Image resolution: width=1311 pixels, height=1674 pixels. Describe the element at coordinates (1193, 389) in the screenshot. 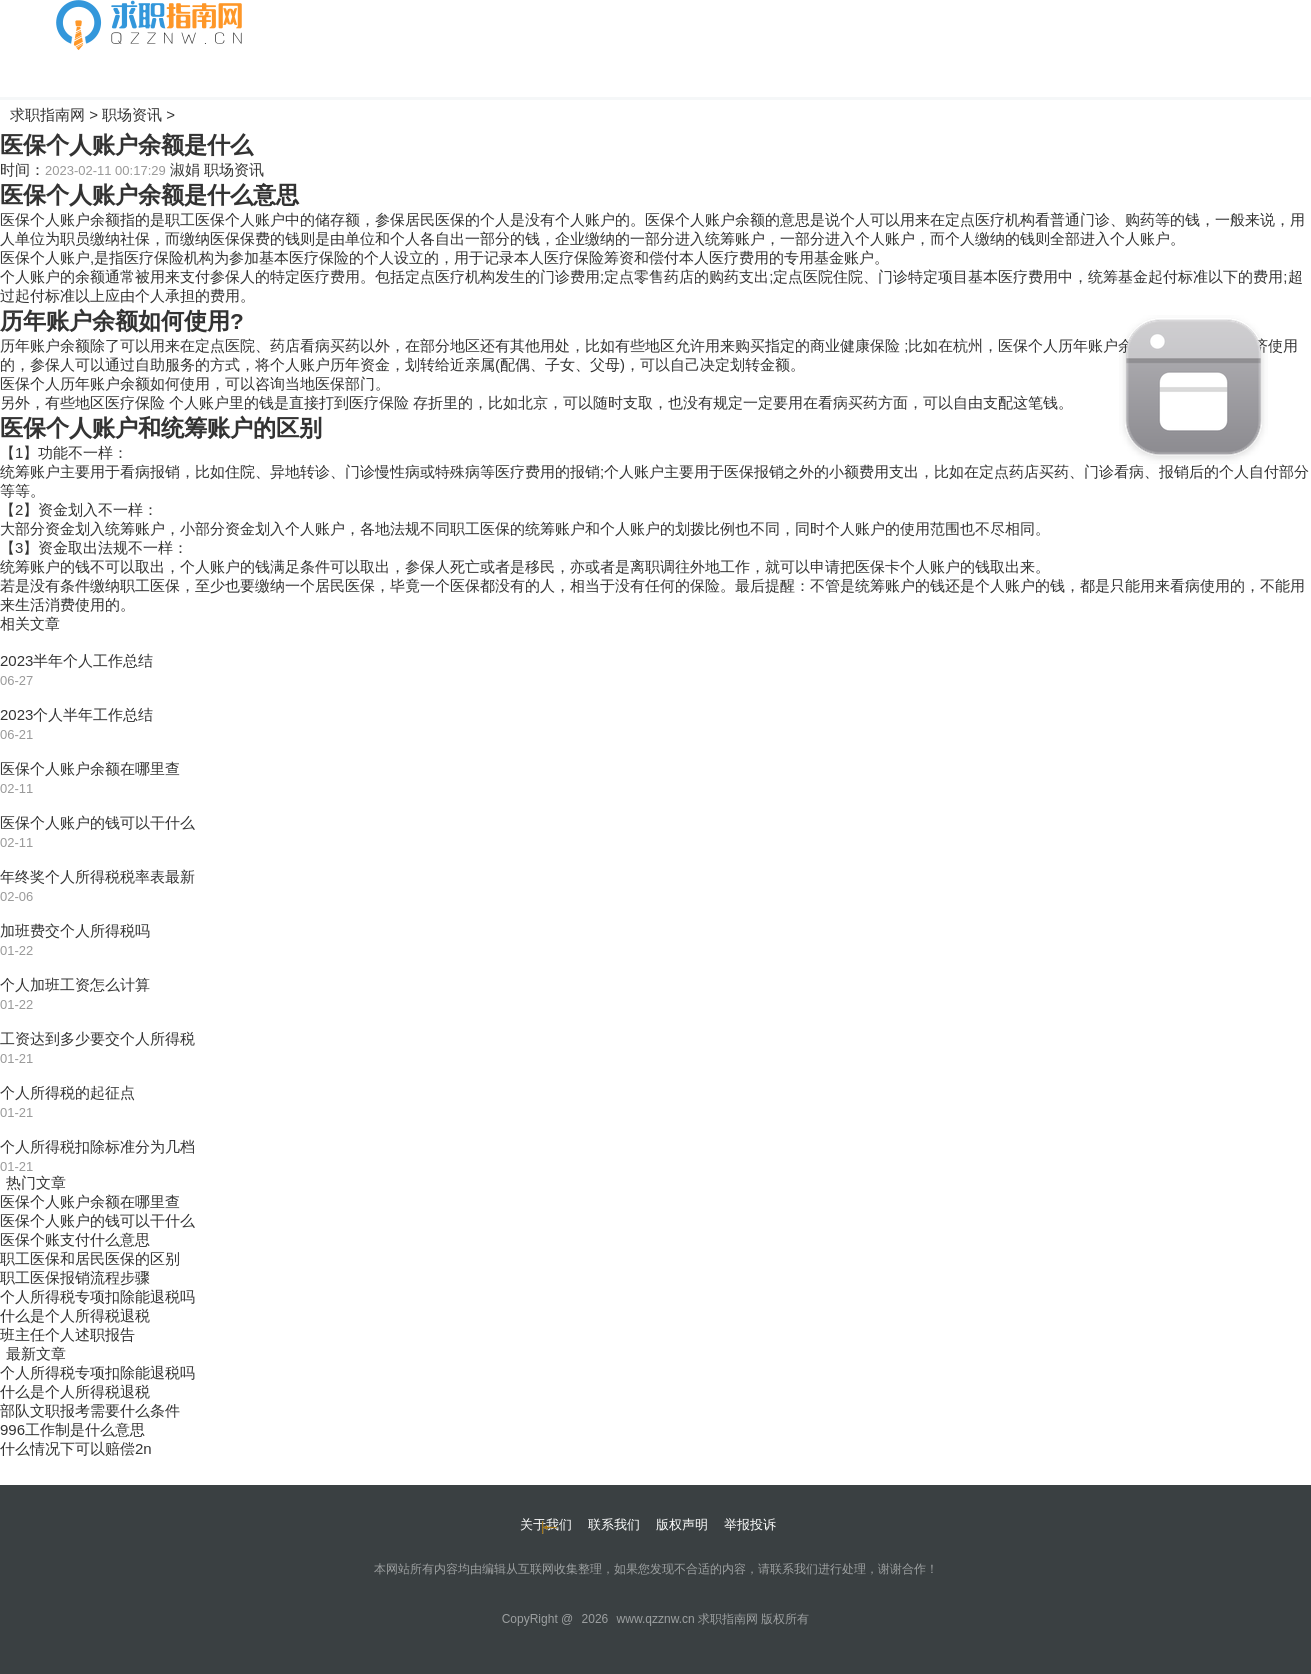

I see `duplicate the current window` at that location.